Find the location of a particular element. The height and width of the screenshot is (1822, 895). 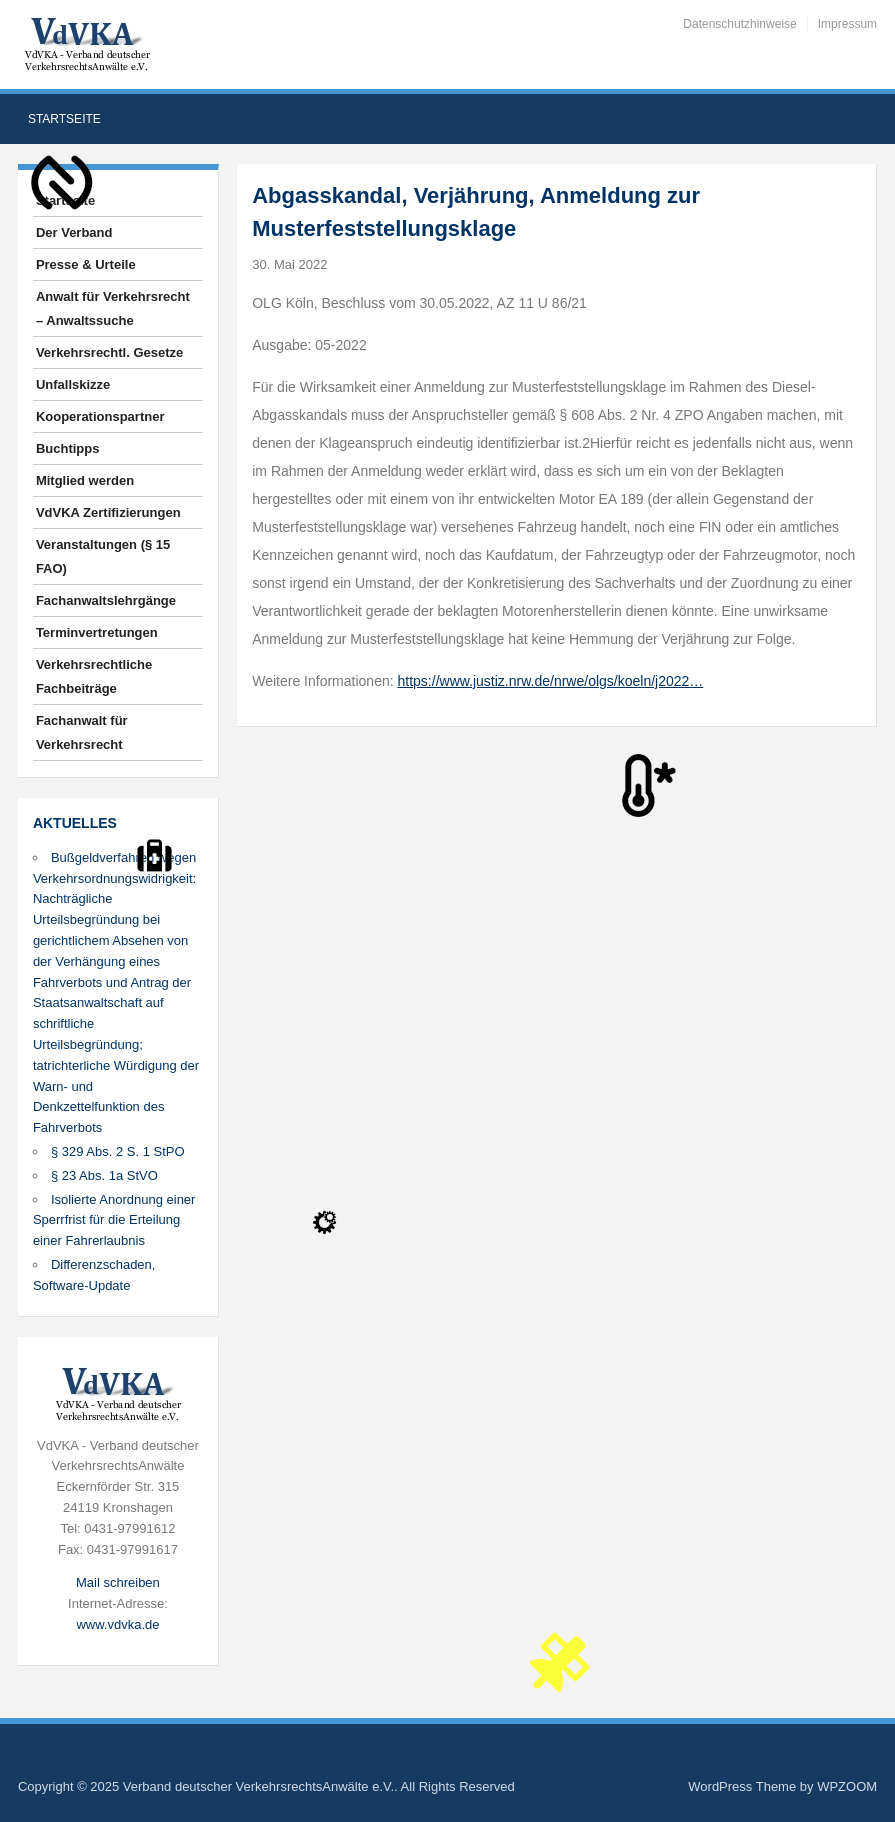

tap to enable NFC connectivity is located at coordinates (61, 182).